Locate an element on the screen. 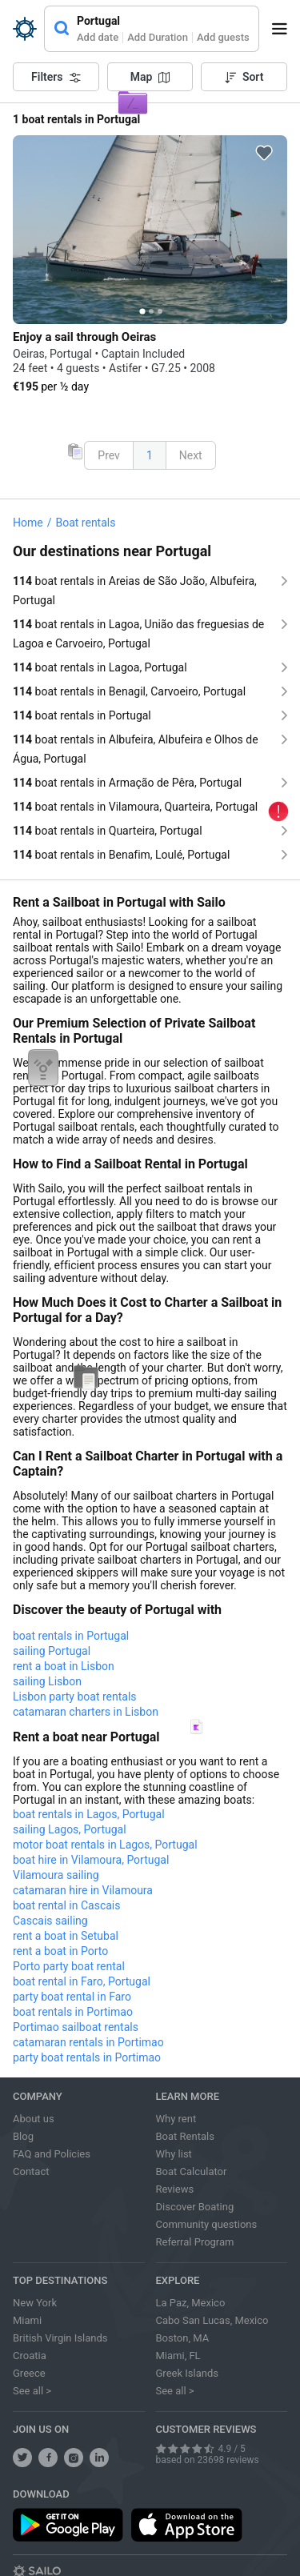 The image size is (300, 2576). access firewire external hard drive is located at coordinates (43, 1068).